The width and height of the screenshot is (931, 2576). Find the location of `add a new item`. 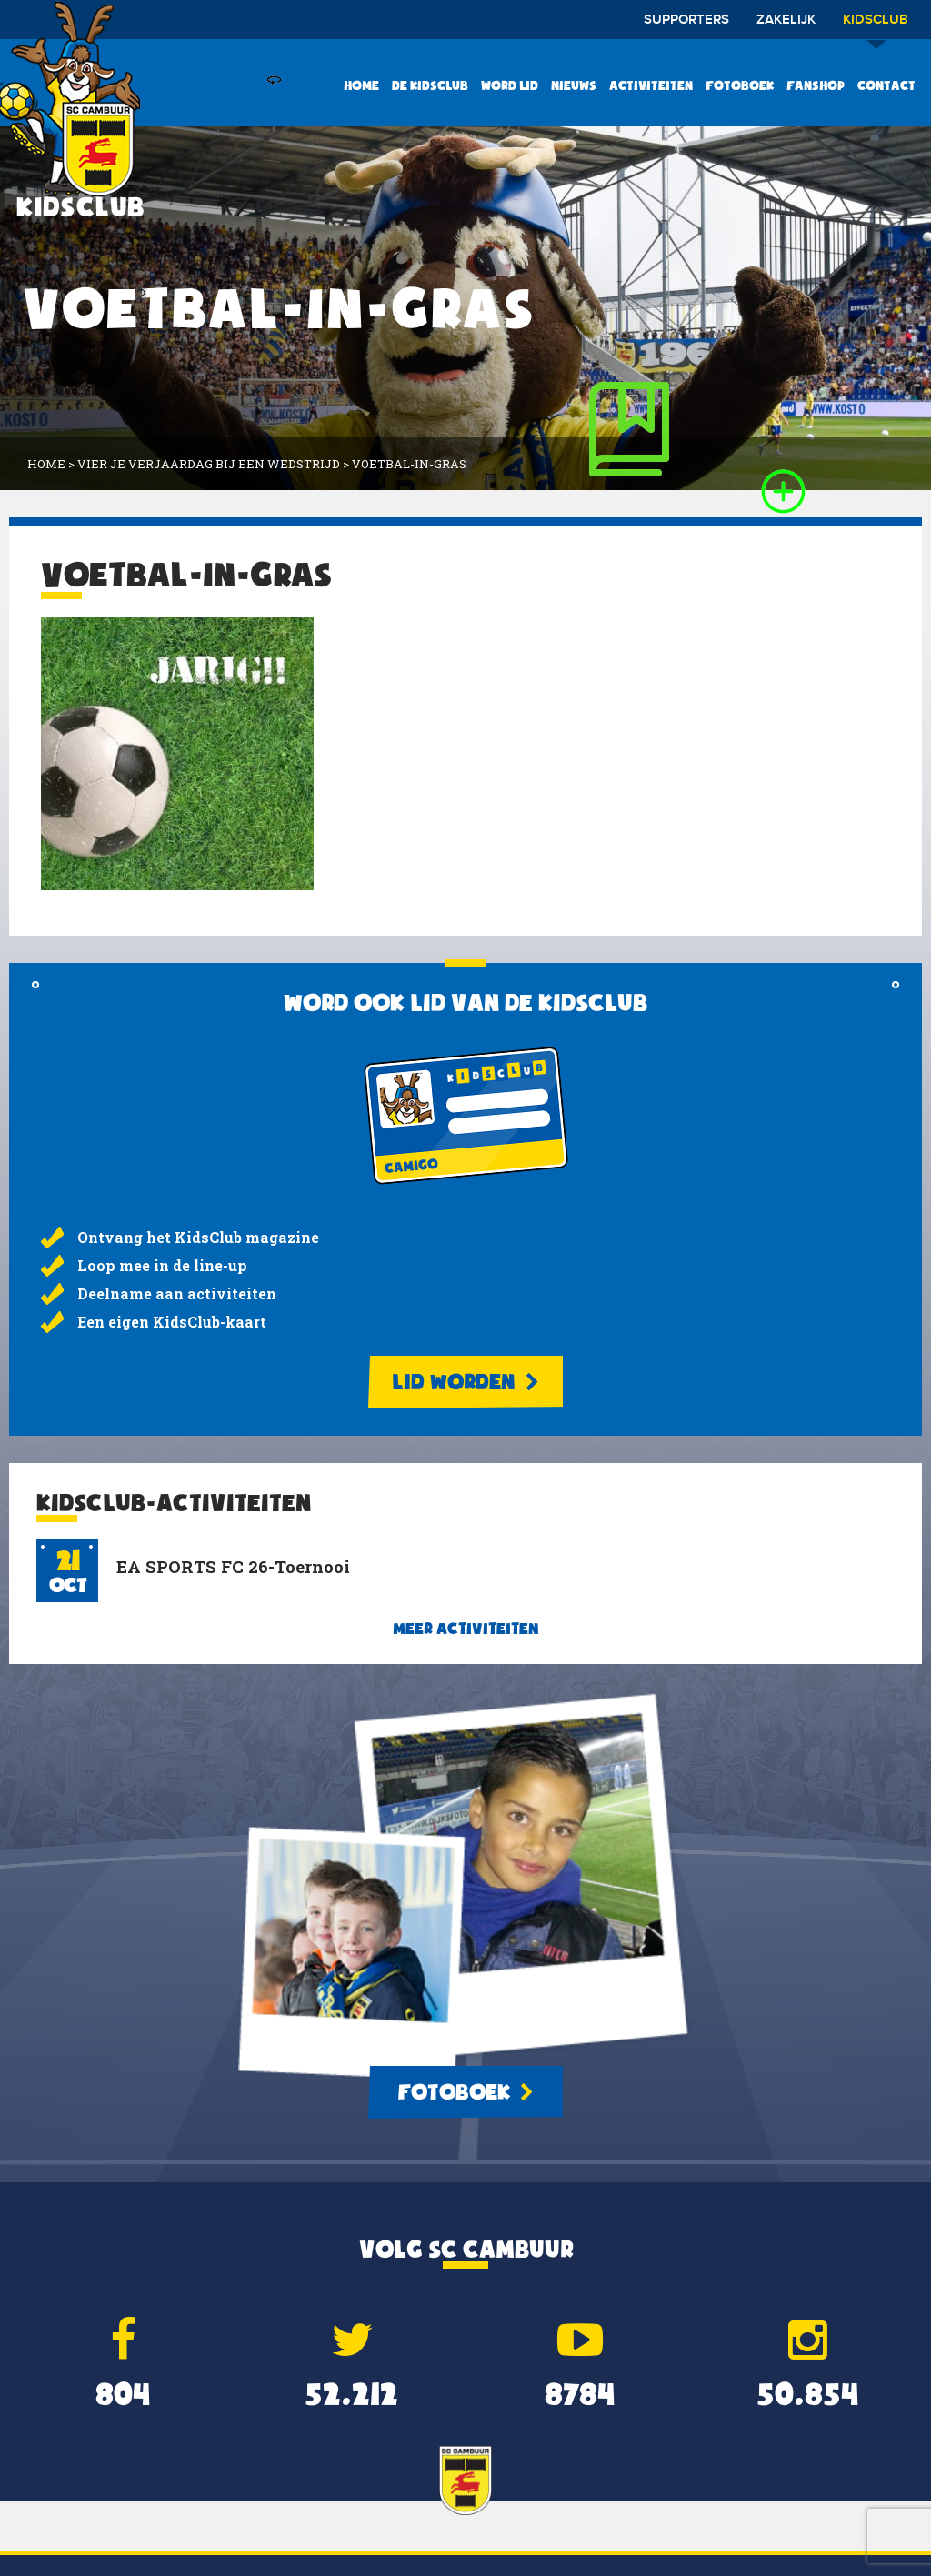

add a new item is located at coordinates (783, 491).